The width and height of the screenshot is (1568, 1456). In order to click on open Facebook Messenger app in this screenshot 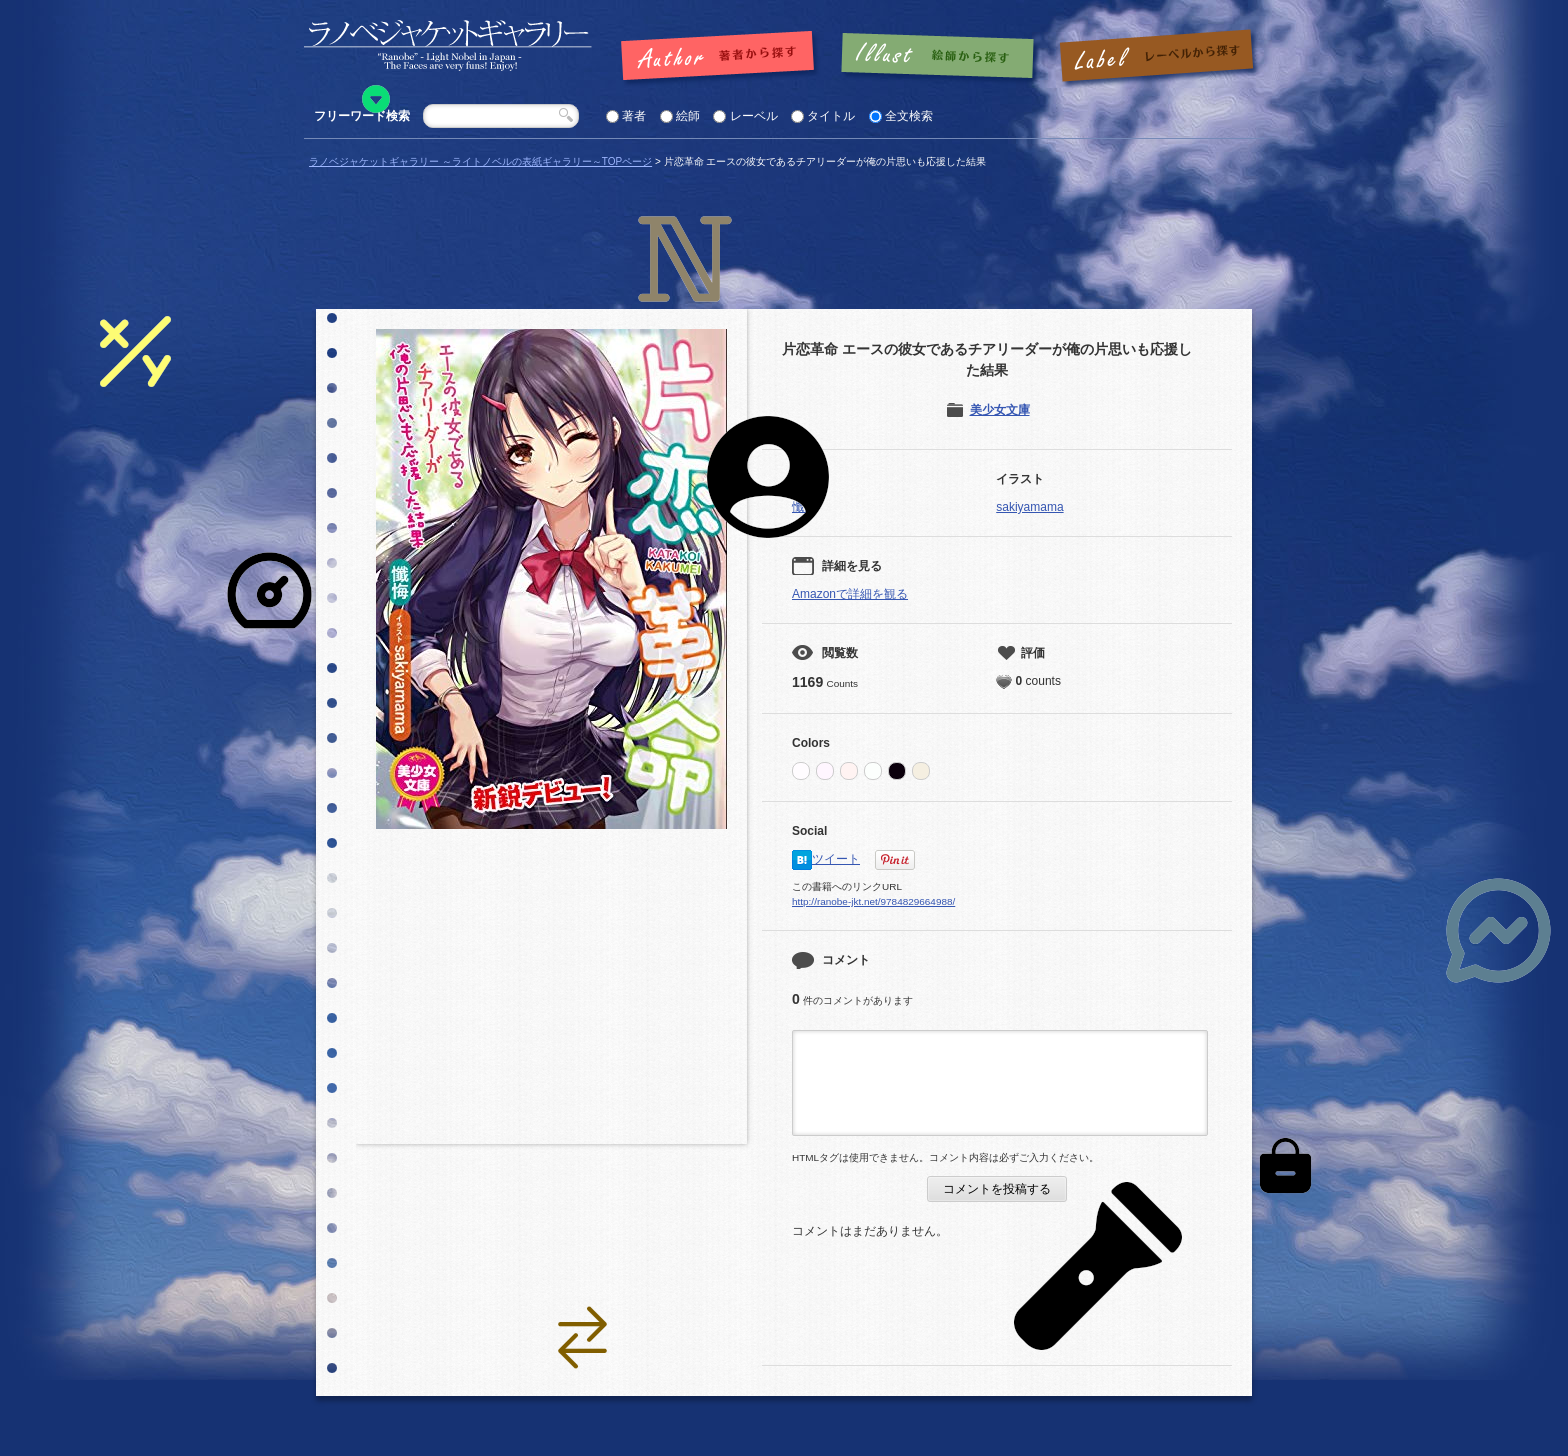, I will do `click(1498, 930)`.